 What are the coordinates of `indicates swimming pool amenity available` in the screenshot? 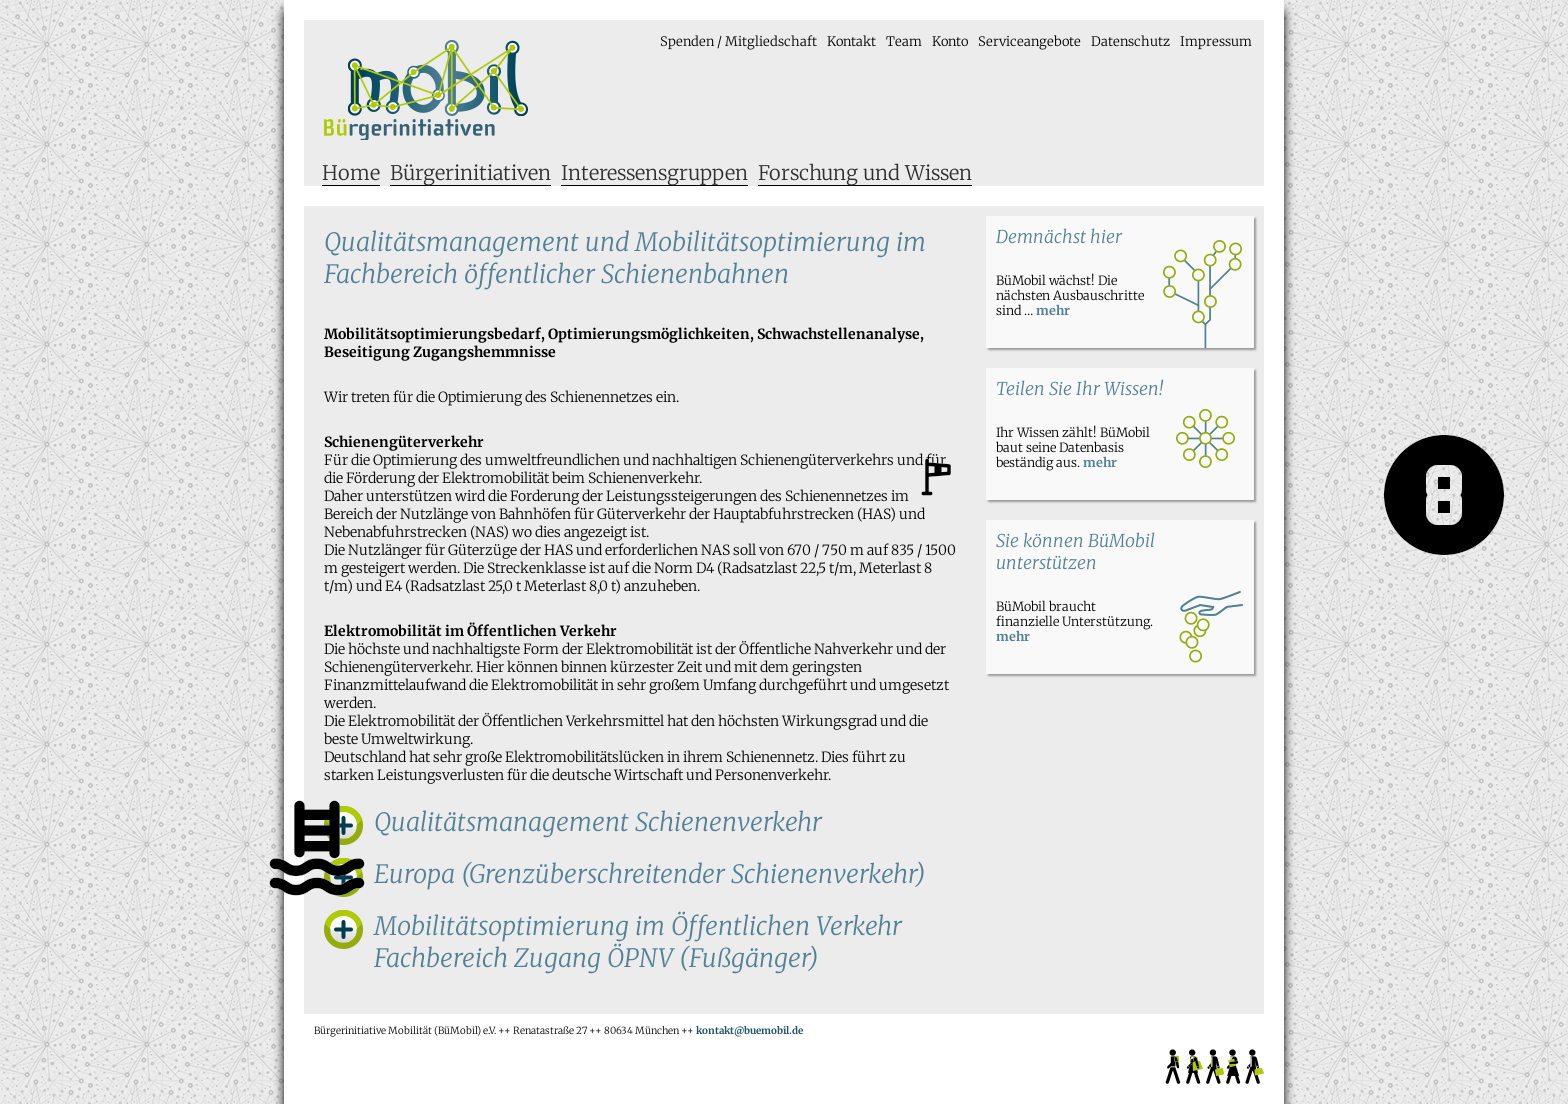 It's located at (317, 848).